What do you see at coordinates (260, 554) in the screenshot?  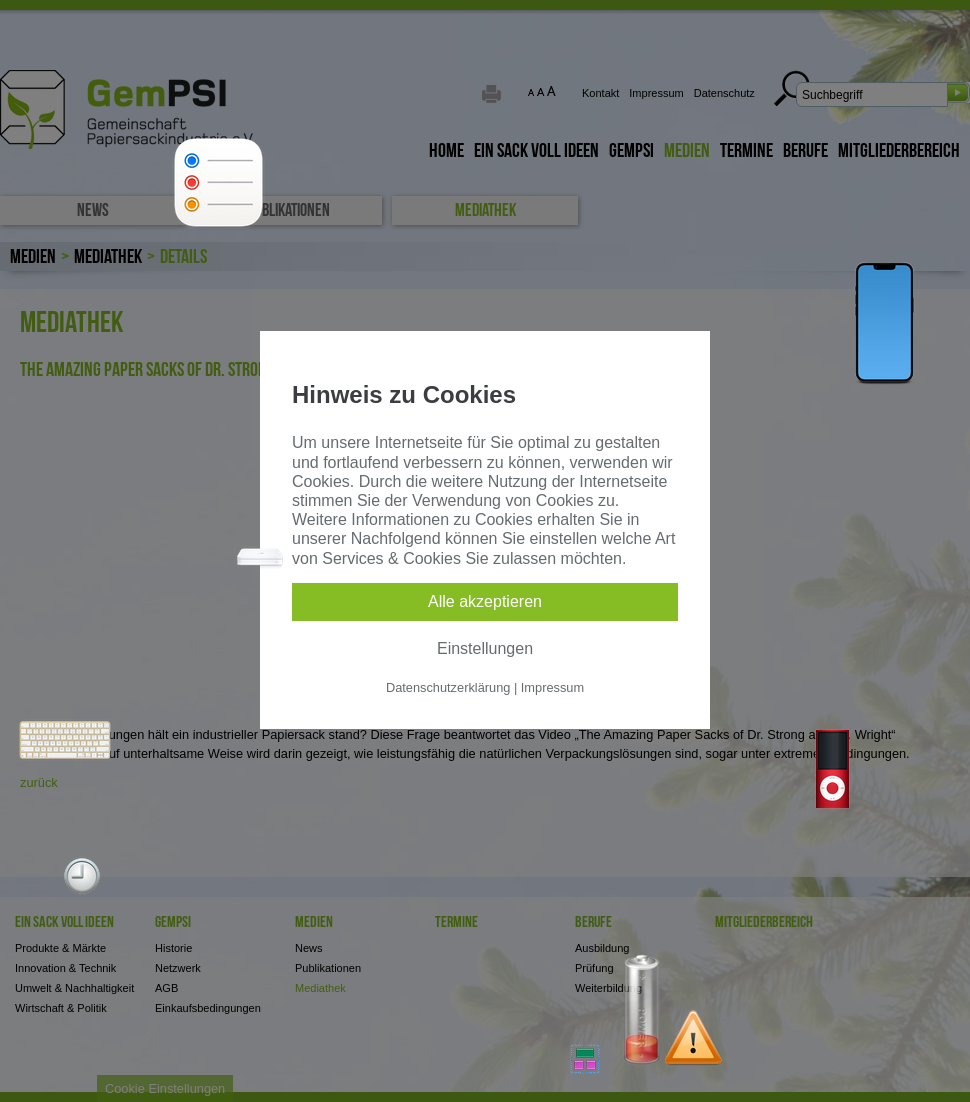 I see `access time capsule backup settings` at bounding box center [260, 554].